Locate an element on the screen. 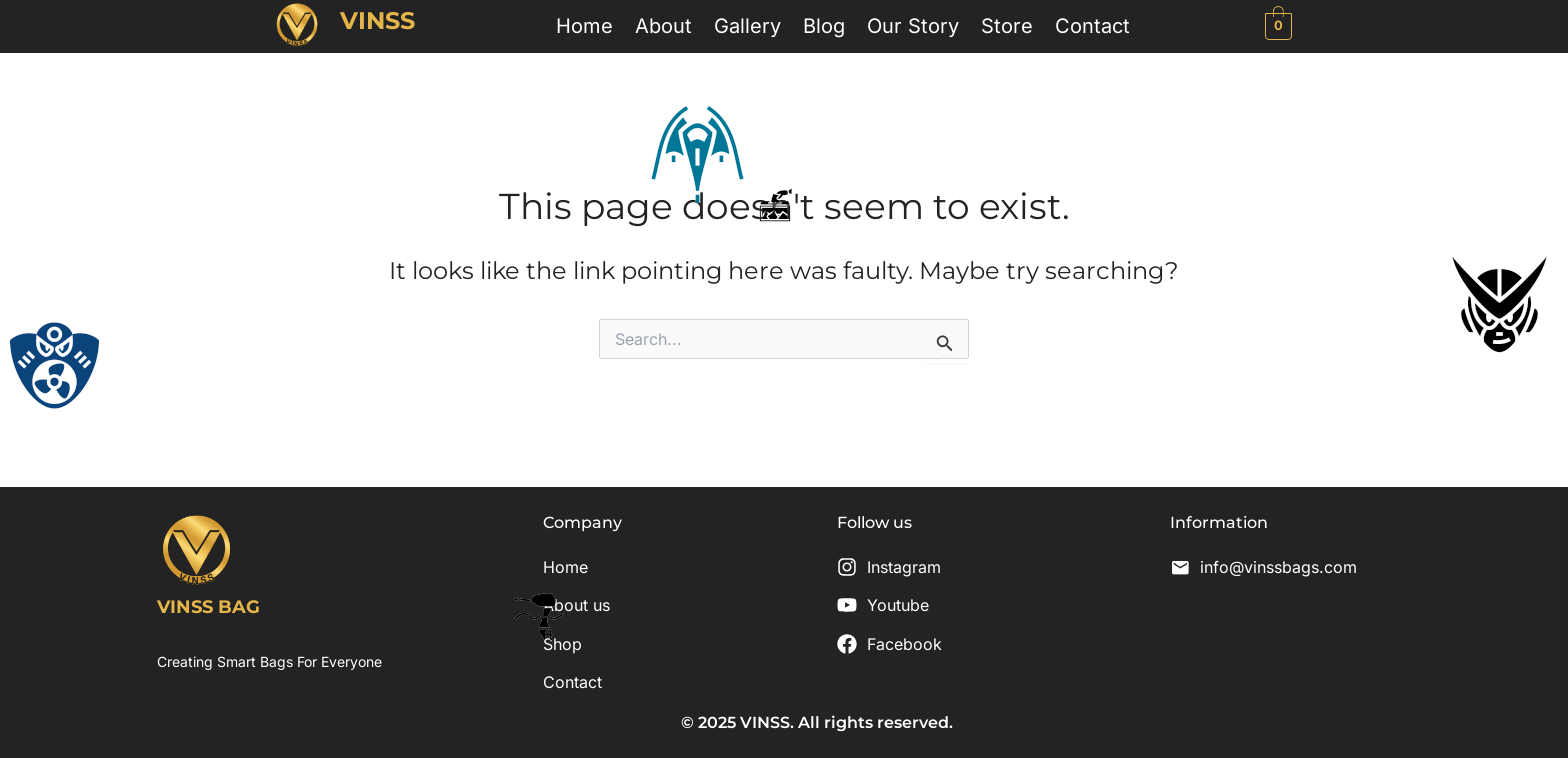  select the air man character is located at coordinates (54, 365).